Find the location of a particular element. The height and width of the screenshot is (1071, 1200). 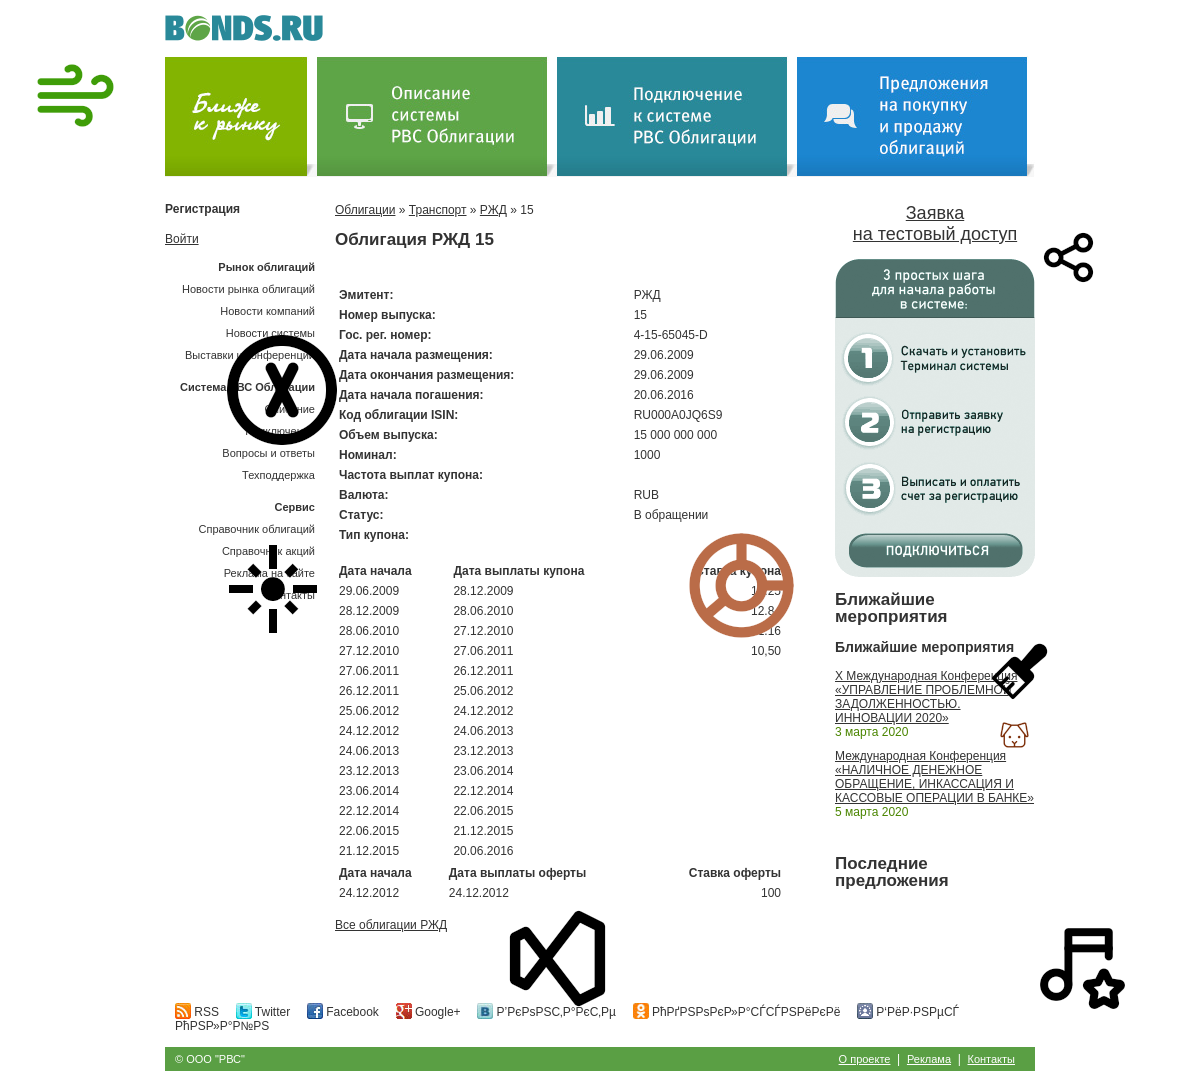

add a lens flare effect to an image is located at coordinates (273, 589).